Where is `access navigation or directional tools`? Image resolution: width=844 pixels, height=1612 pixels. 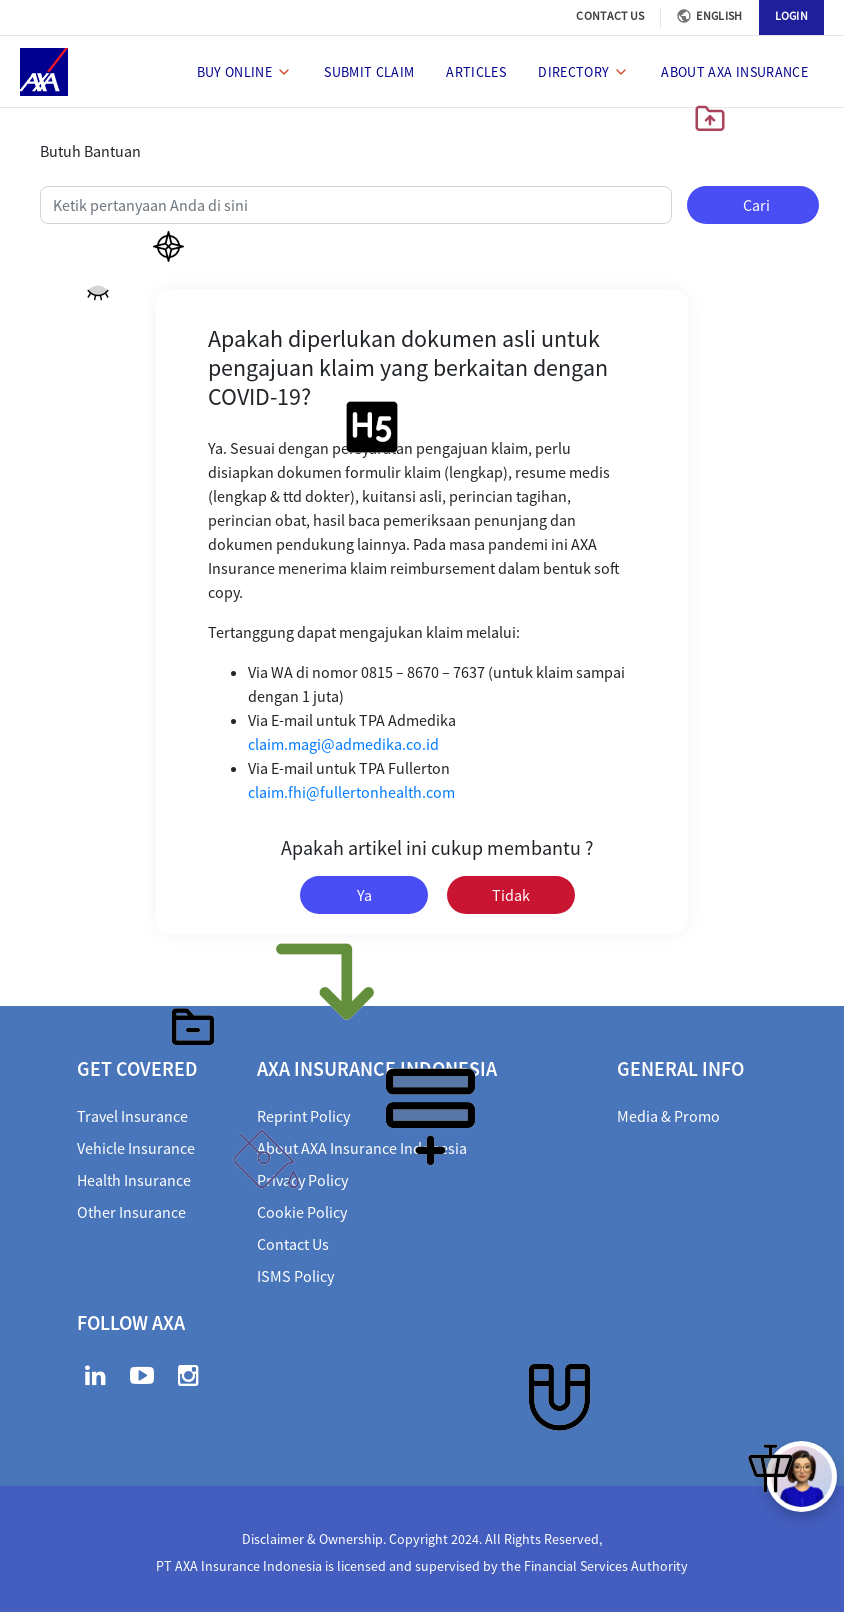 access navigation or directional tools is located at coordinates (168, 246).